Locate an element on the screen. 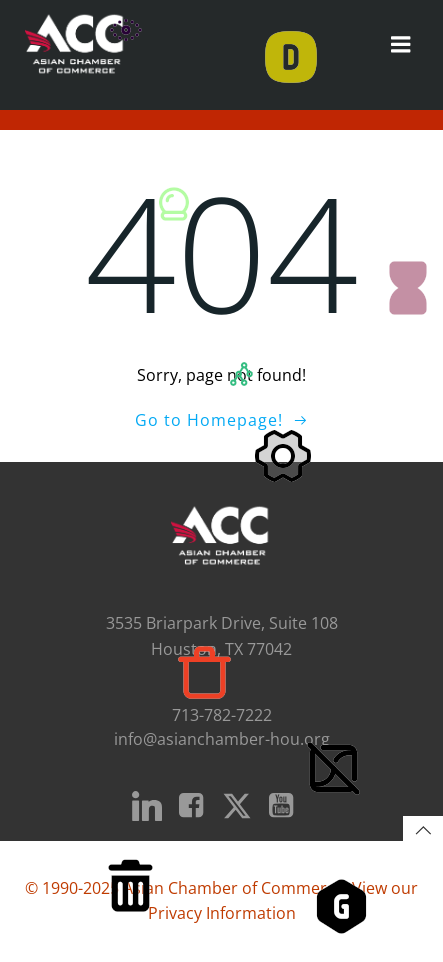  delete this item is located at coordinates (204, 672).